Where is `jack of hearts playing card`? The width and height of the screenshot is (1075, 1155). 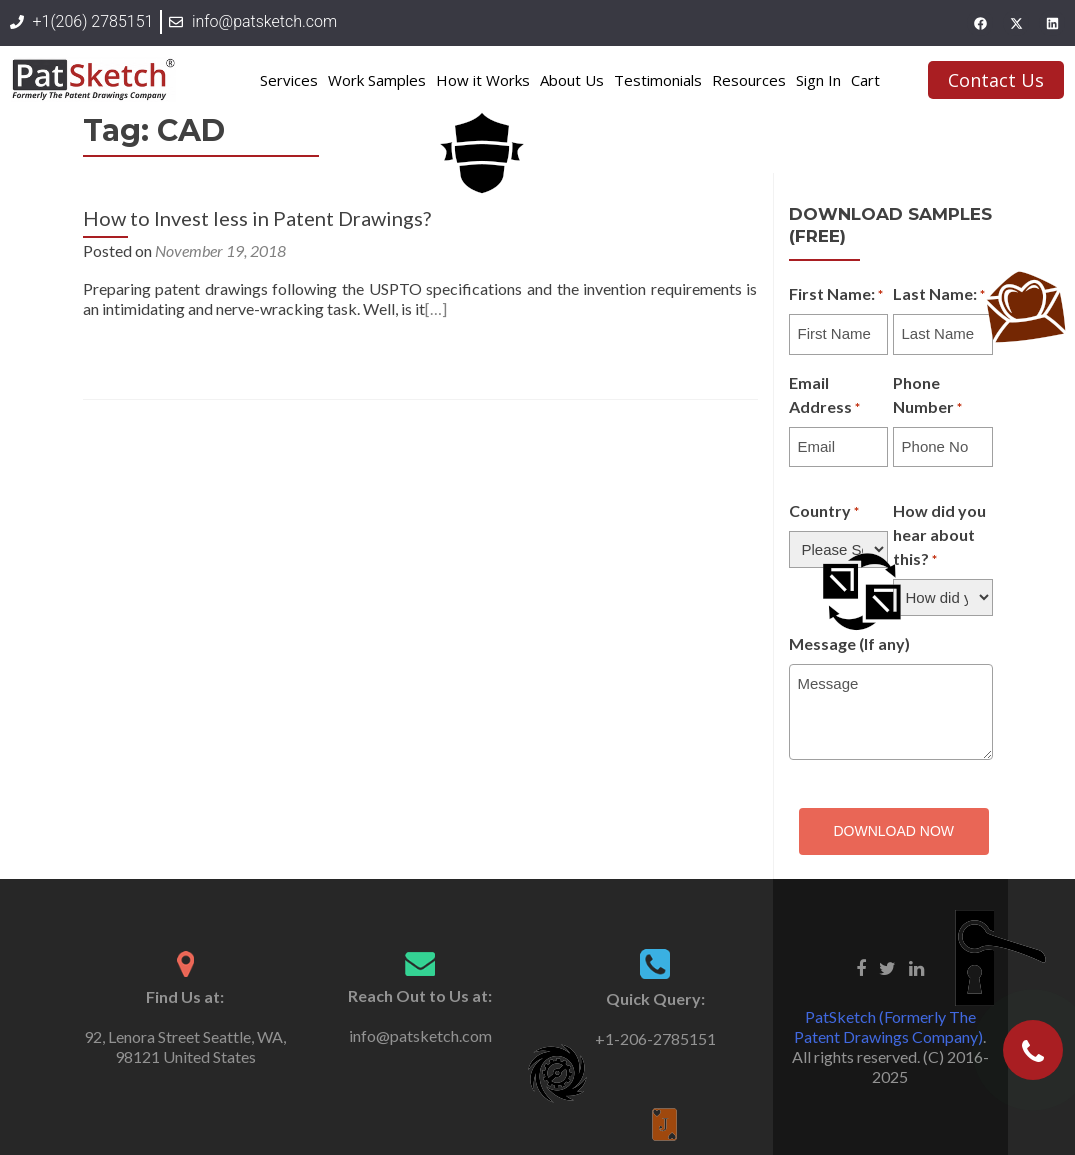 jack of hearts playing card is located at coordinates (664, 1124).